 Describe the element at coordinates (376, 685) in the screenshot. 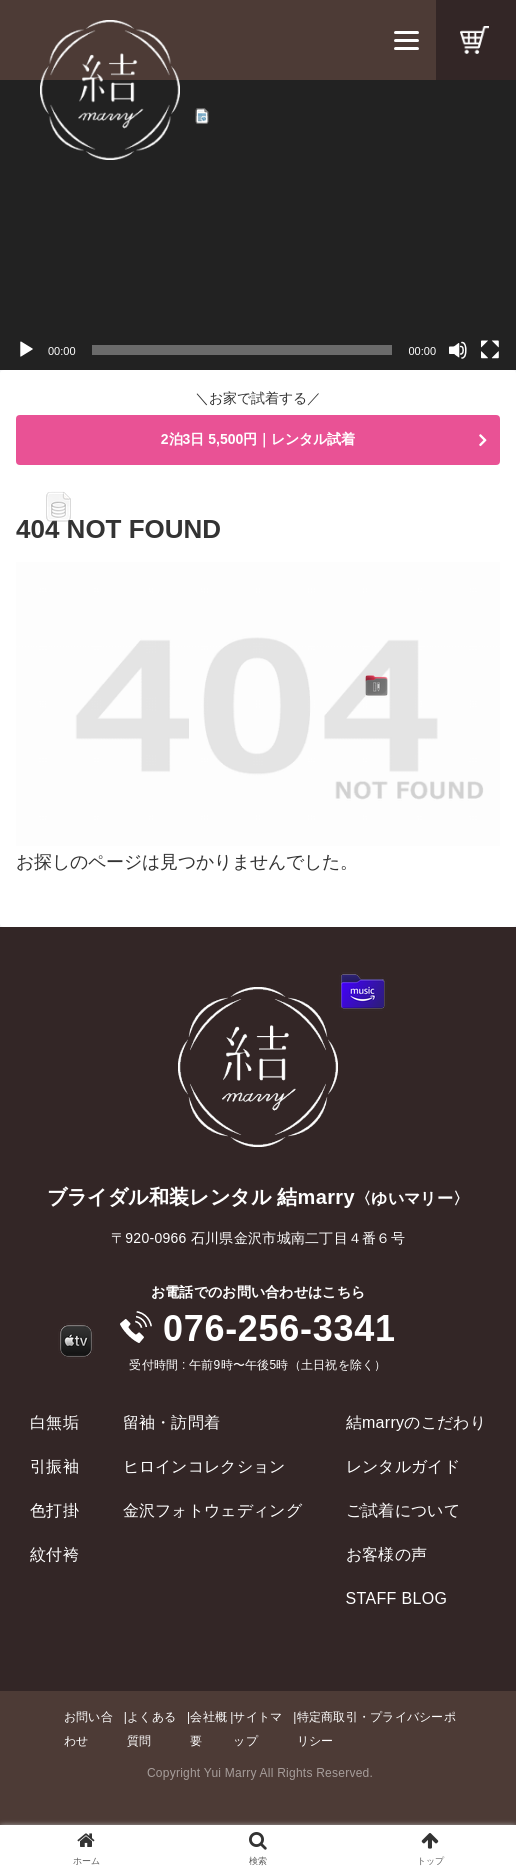

I see `open templates folder` at that location.